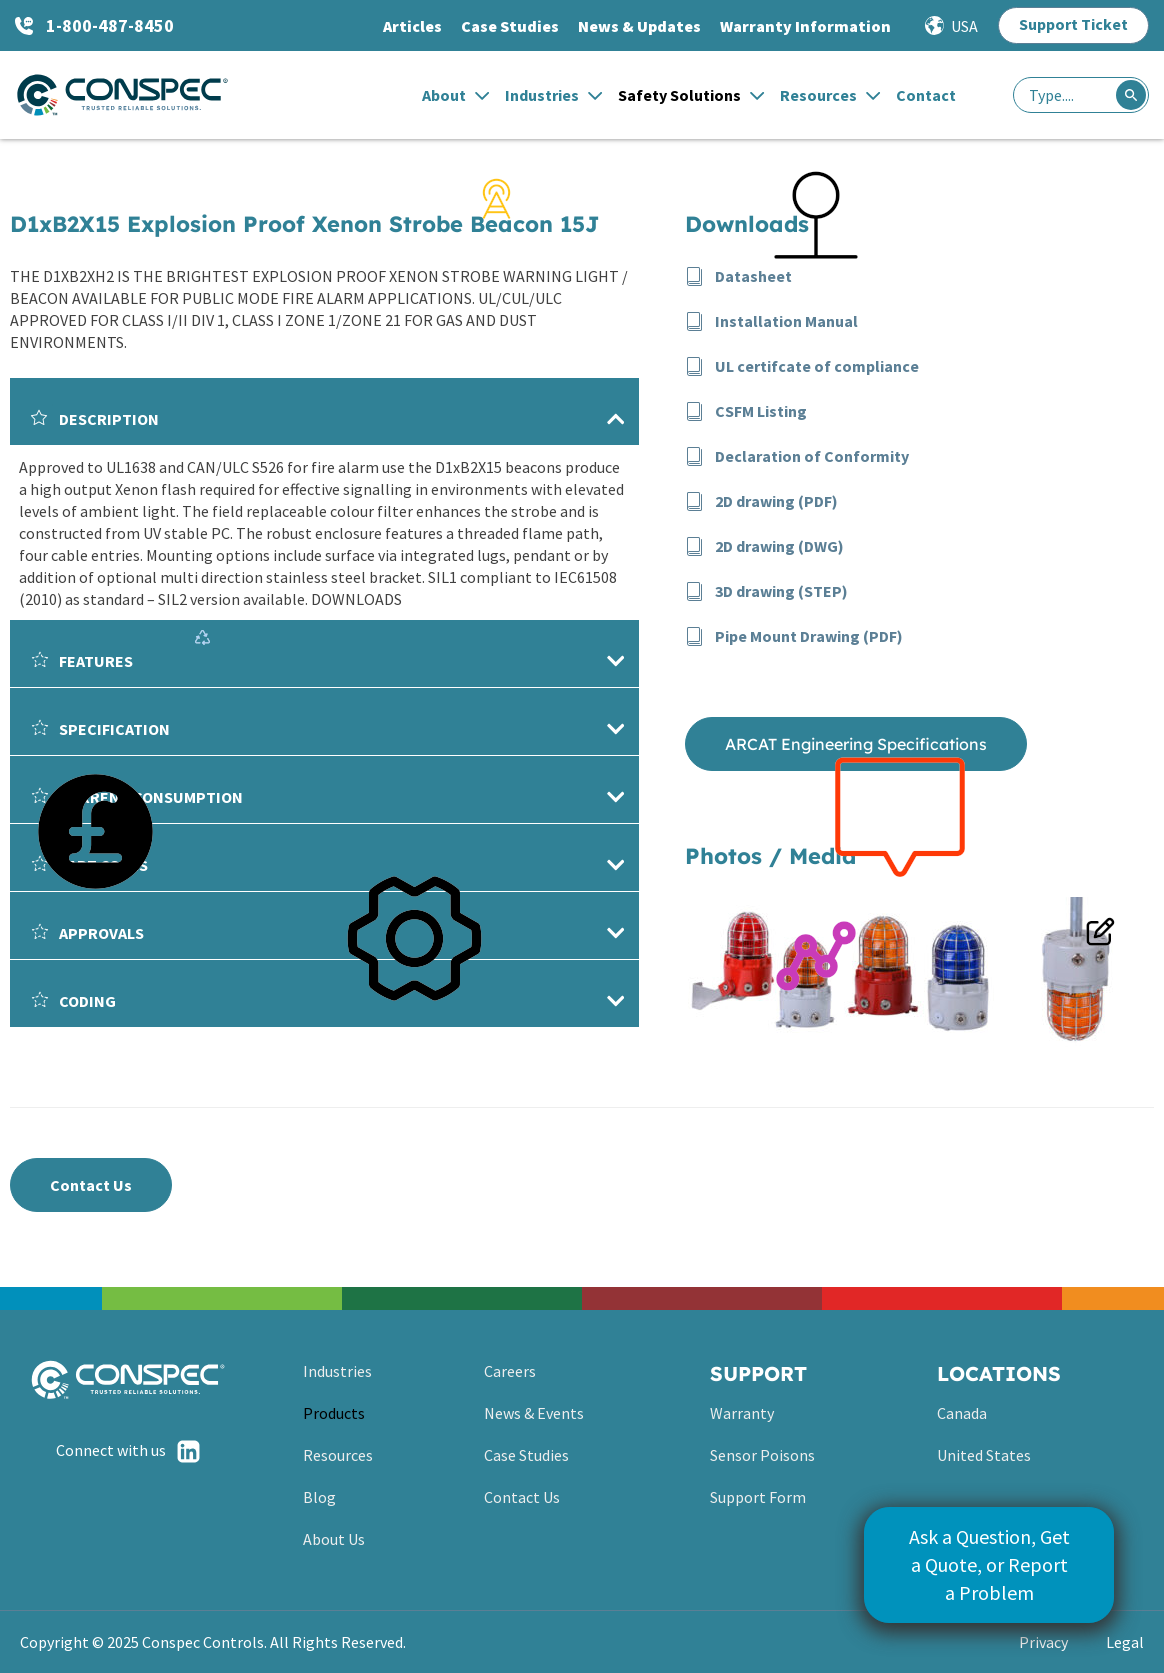  Describe the element at coordinates (816, 217) in the screenshot. I see `mark a location on the map` at that location.